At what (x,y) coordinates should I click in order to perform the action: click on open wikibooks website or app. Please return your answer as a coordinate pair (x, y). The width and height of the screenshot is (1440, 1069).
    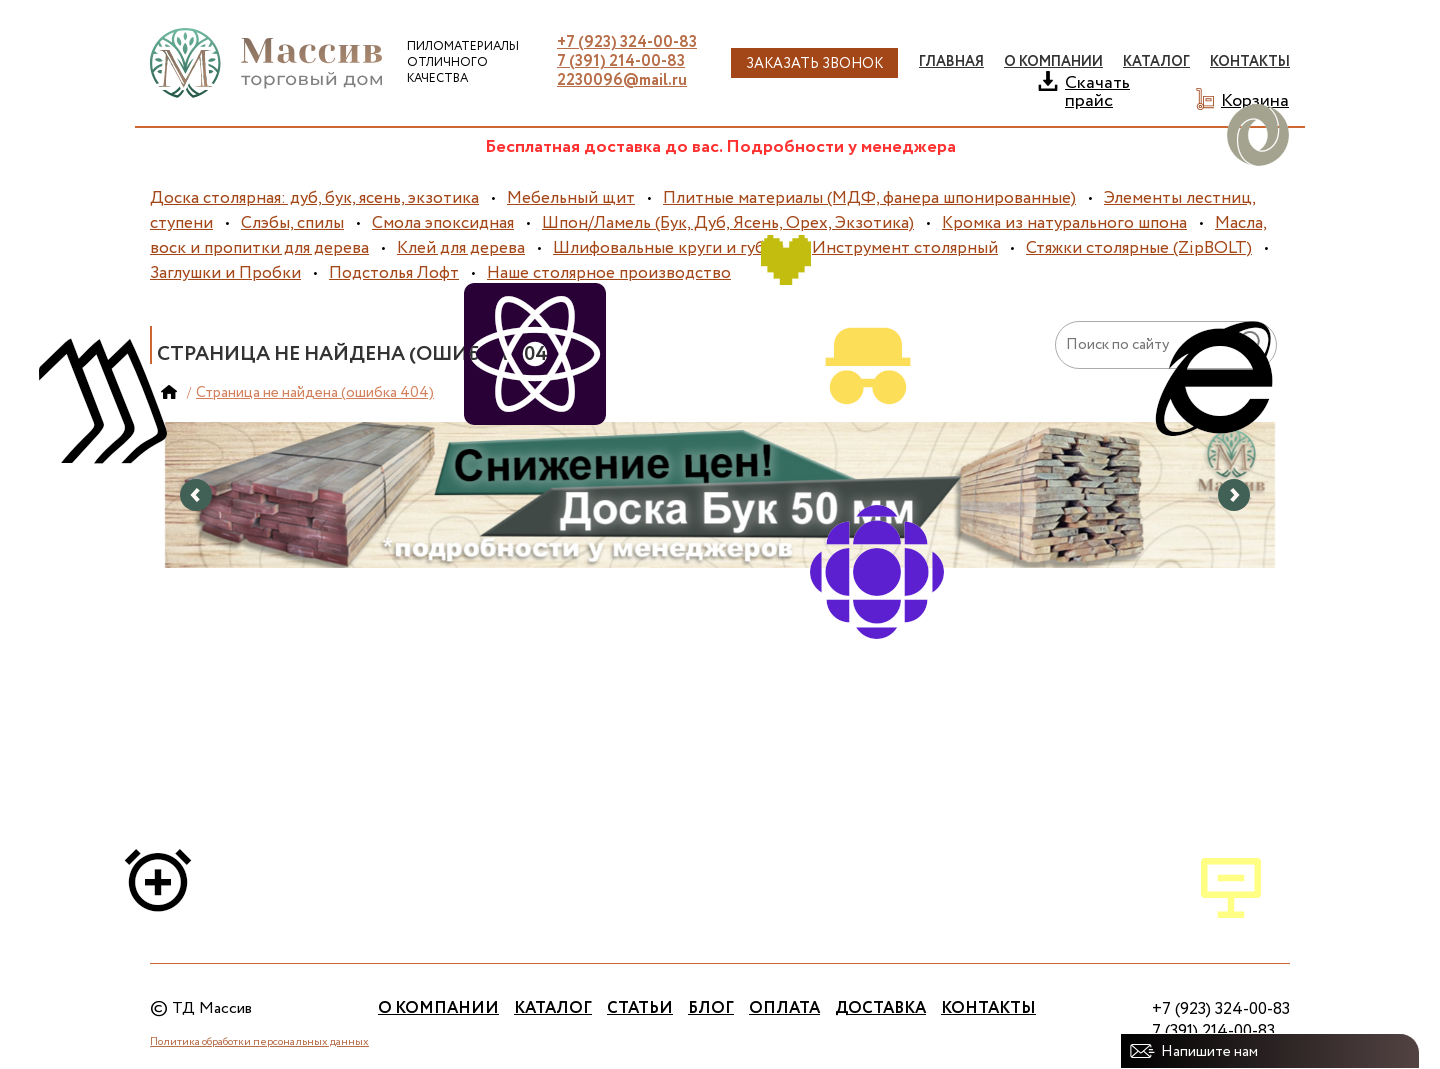
    Looking at the image, I should click on (103, 401).